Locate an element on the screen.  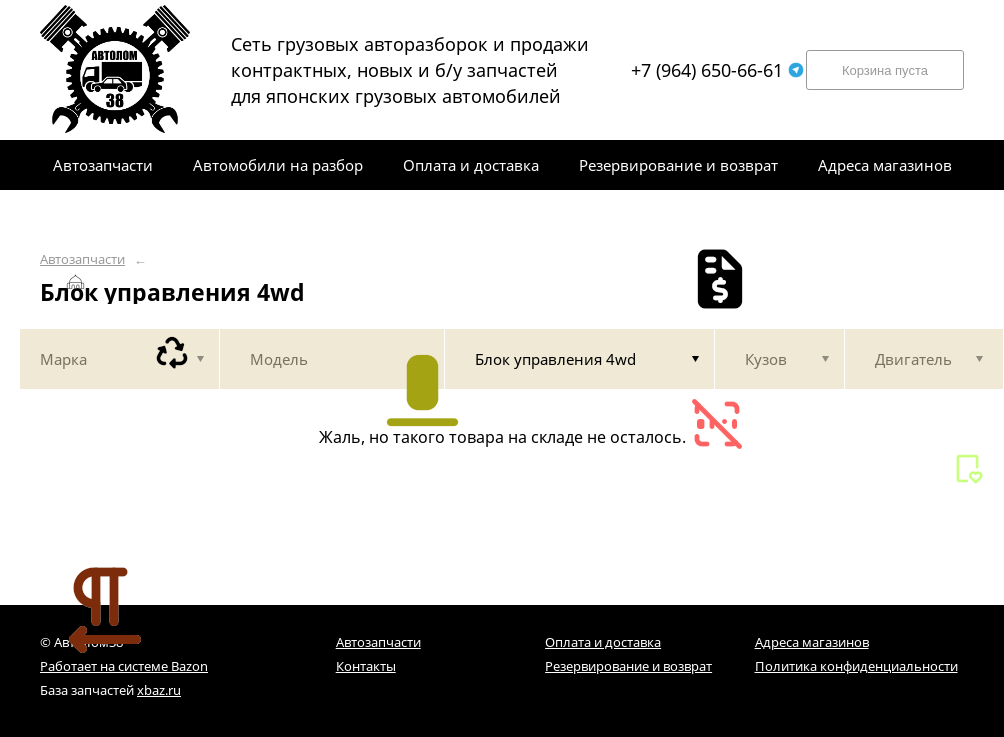
align selected element to bottom is located at coordinates (422, 390).